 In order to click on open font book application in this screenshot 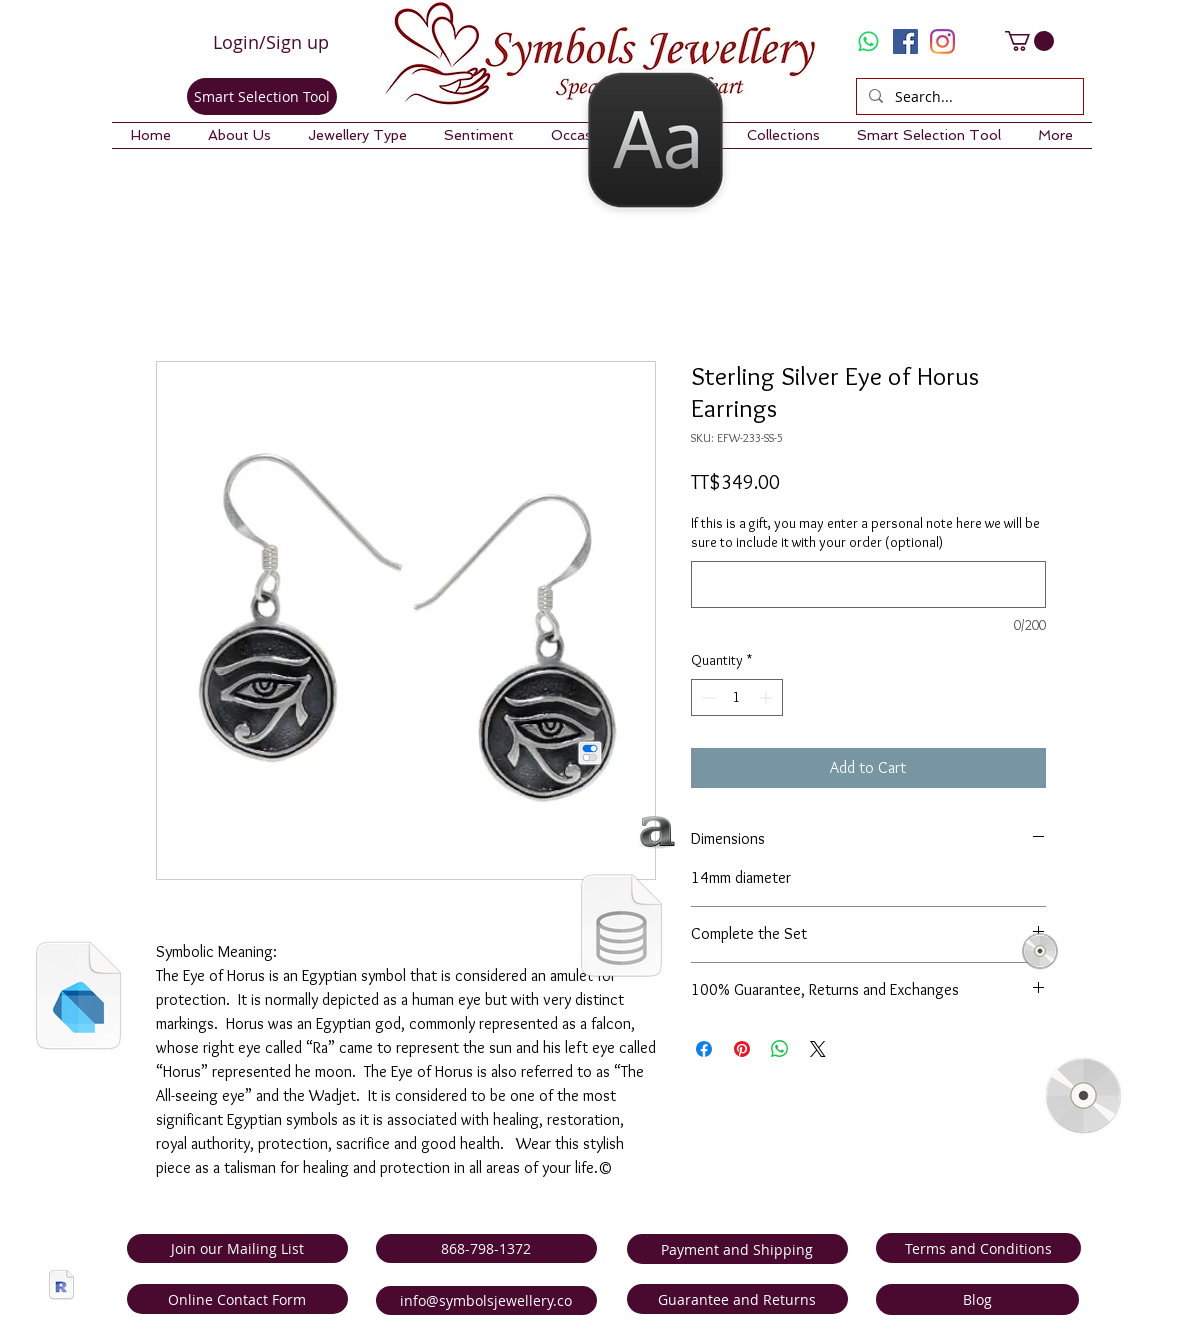, I will do `click(655, 142)`.